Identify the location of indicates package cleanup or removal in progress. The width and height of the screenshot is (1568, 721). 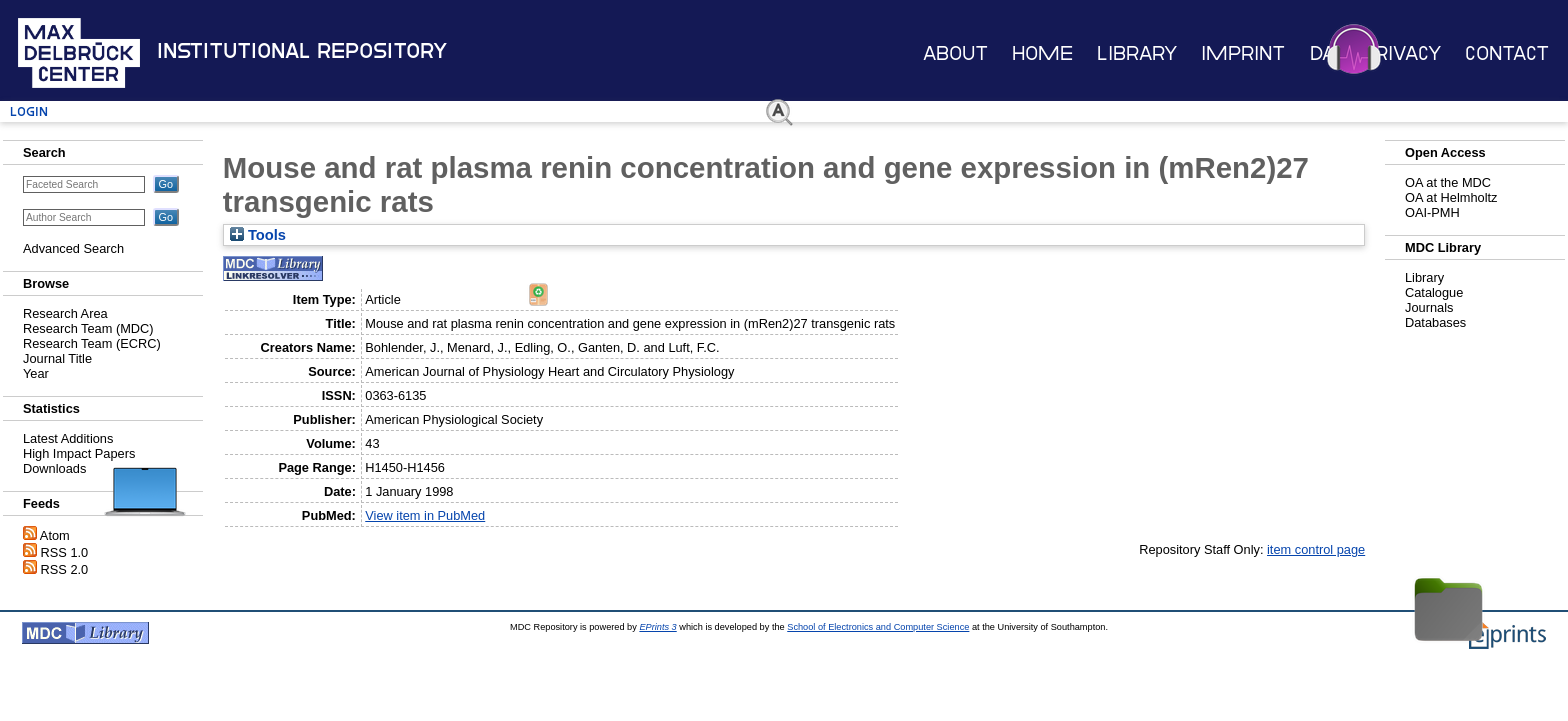
(538, 294).